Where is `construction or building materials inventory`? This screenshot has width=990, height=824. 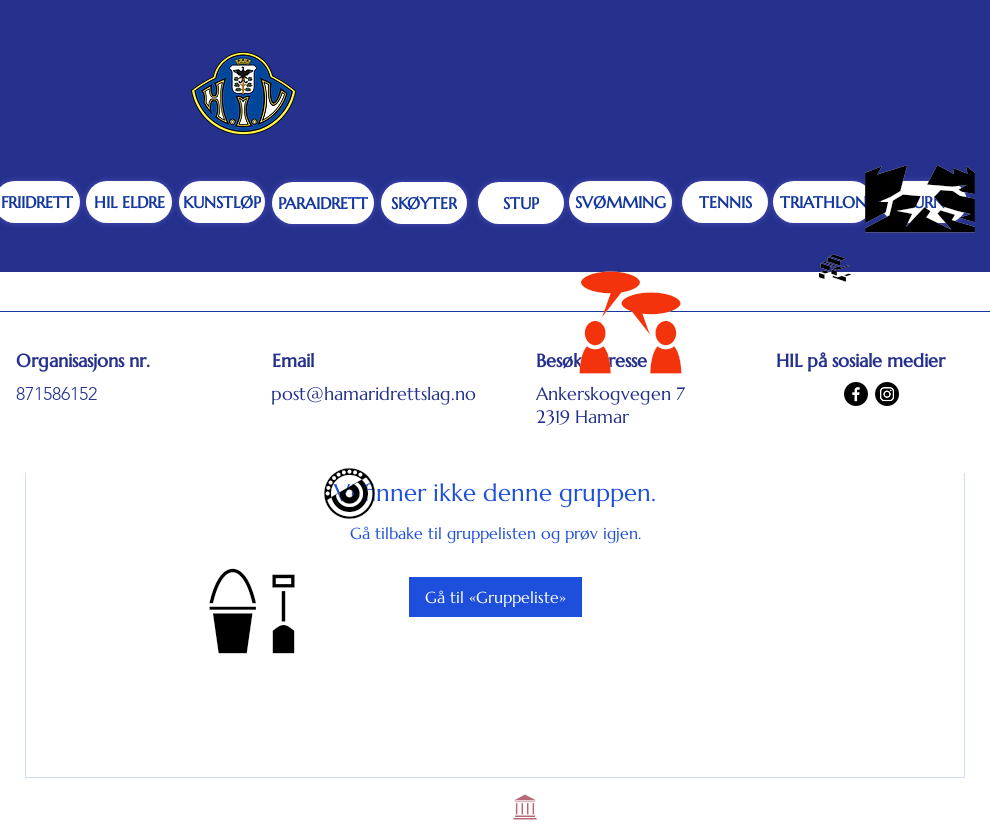
construction or building materials inventory is located at coordinates (835, 267).